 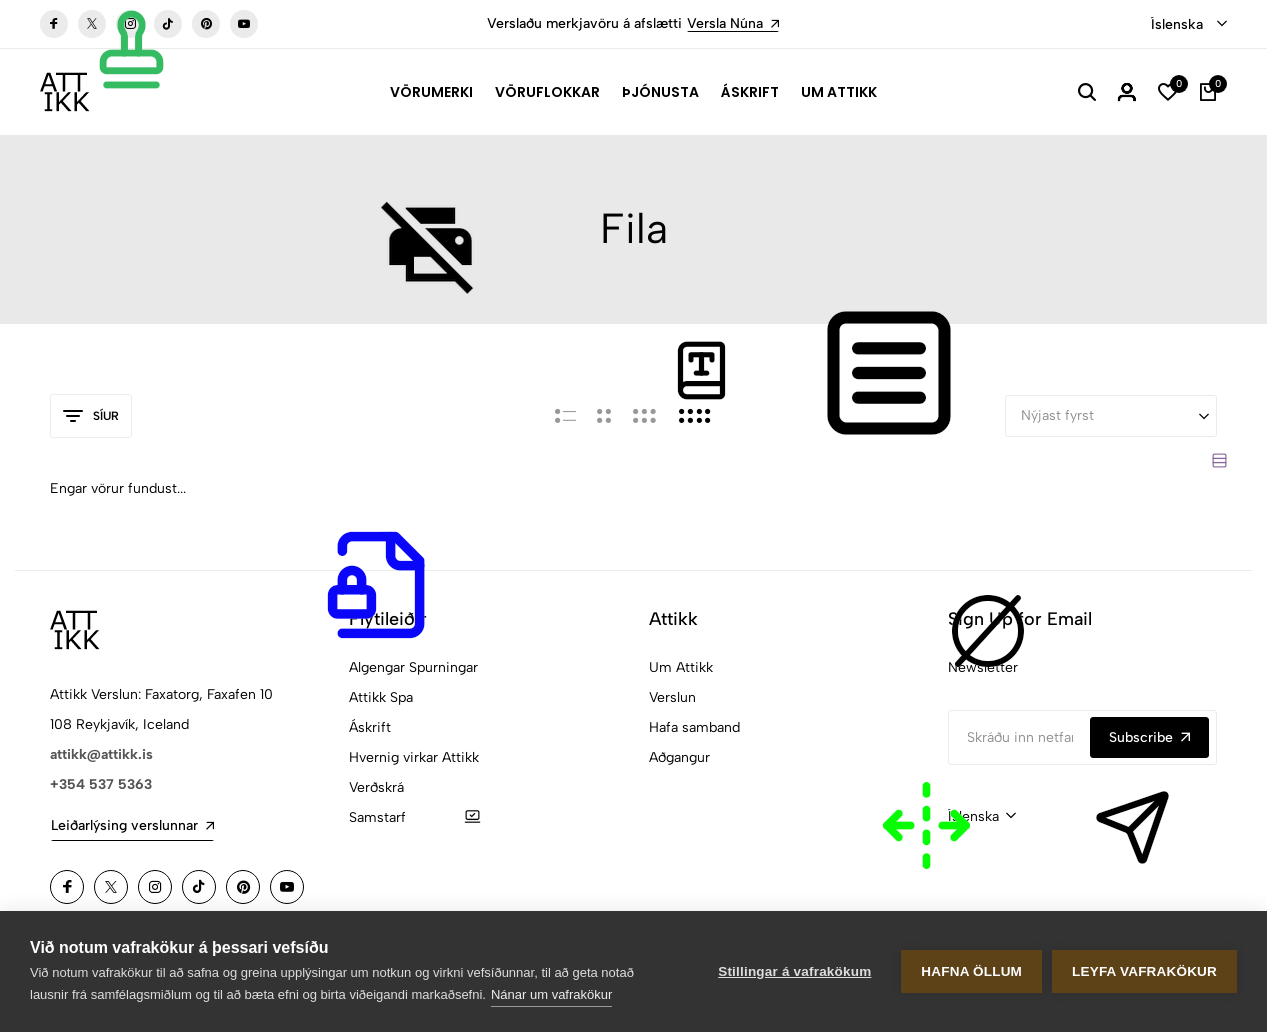 What do you see at coordinates (701, 370) in the screenshot?
I see `access text formatting options` at bounding box center [701, 370].